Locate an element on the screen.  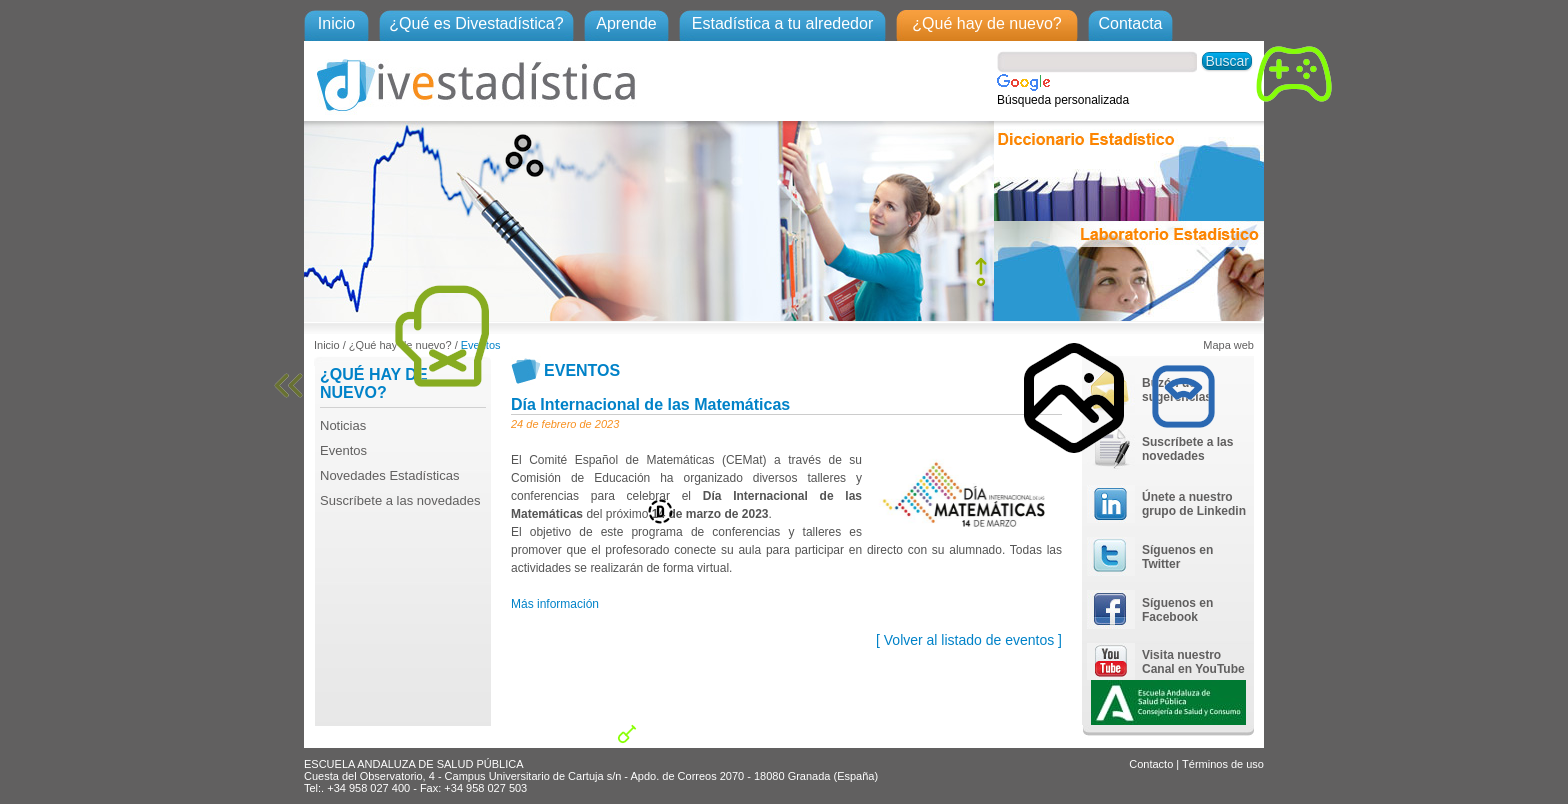
go back to the beginning or first page is located at coordinates (288, 385).